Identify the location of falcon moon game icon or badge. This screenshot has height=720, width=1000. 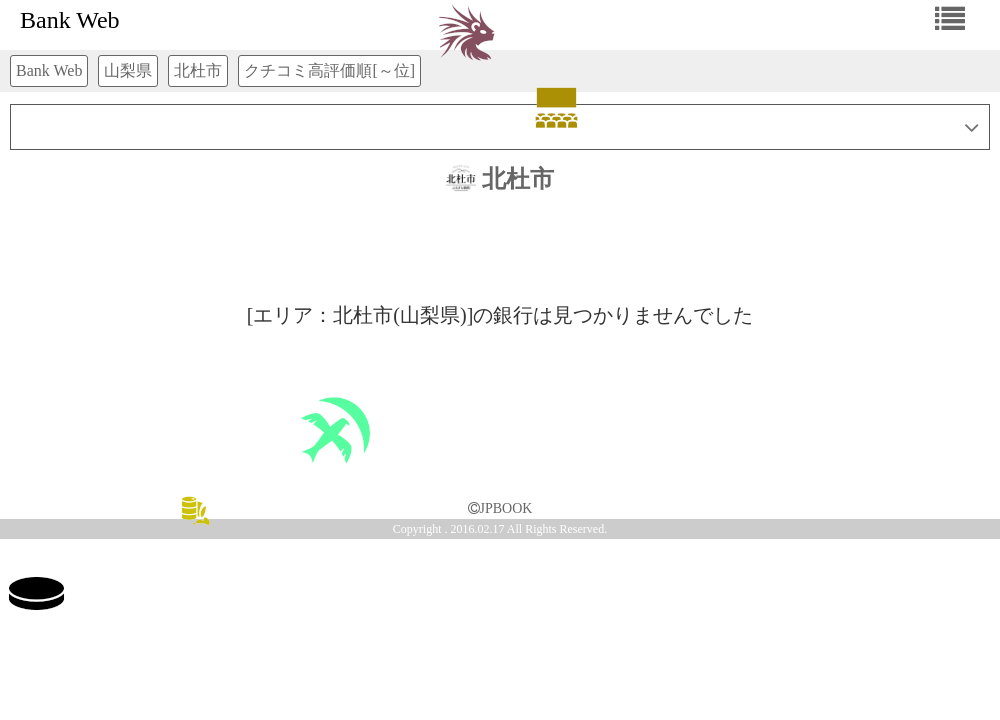
(335, 430).